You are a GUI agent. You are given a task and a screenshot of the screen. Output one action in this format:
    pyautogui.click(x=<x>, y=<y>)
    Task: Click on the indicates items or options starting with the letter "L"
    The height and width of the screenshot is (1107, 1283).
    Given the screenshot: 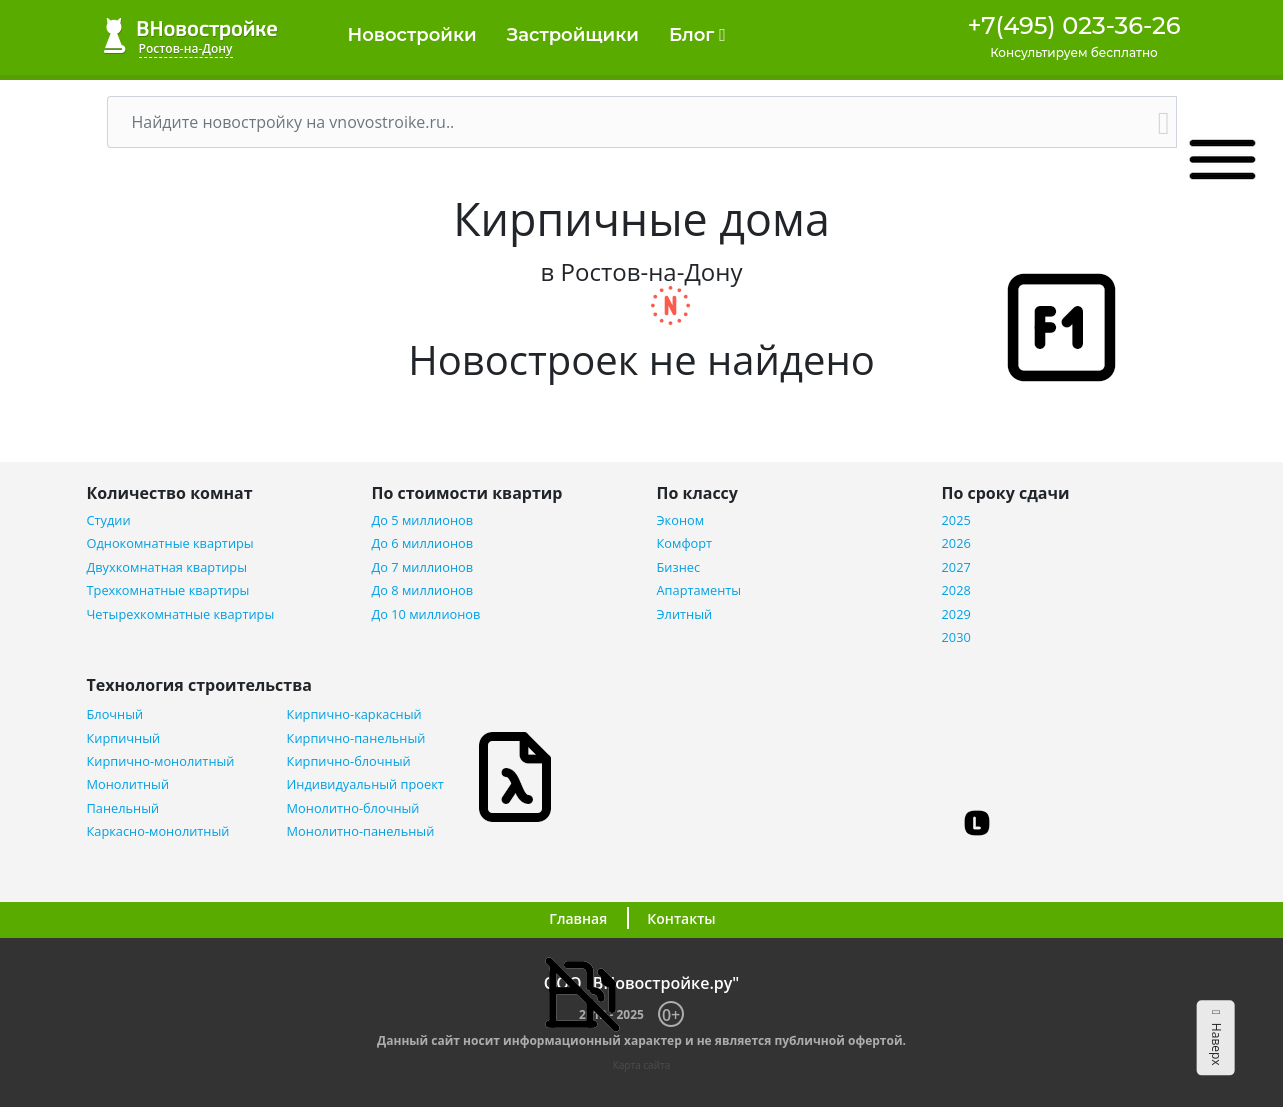 What is the action you would take?
    pyautogui.click(x=977, y=823)
    